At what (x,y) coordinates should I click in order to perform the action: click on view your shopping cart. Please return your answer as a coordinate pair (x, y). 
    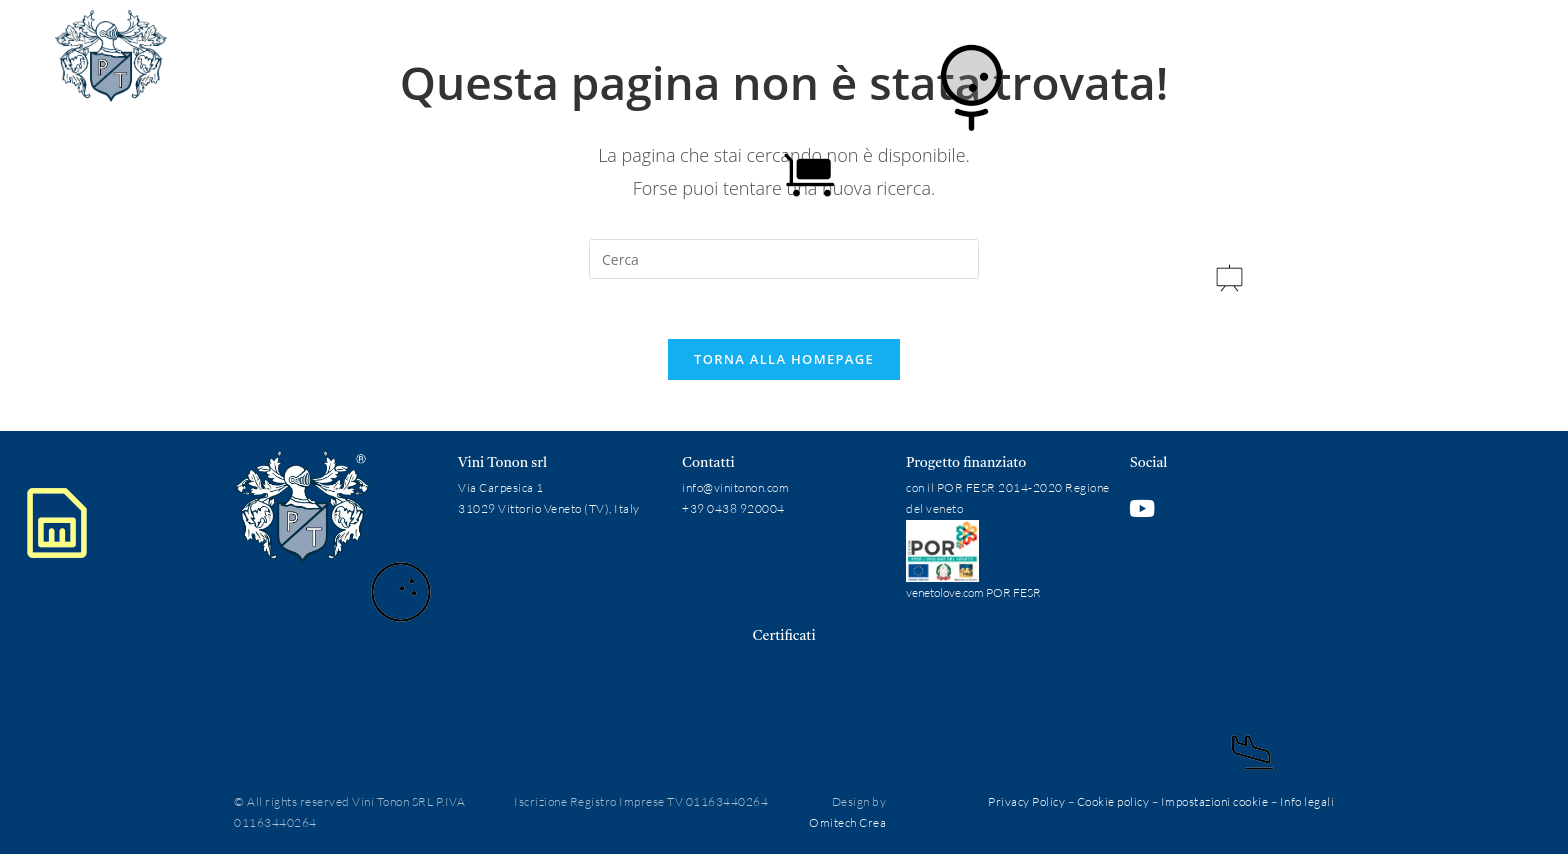
    Looking at the image, I should click on (808, 172).